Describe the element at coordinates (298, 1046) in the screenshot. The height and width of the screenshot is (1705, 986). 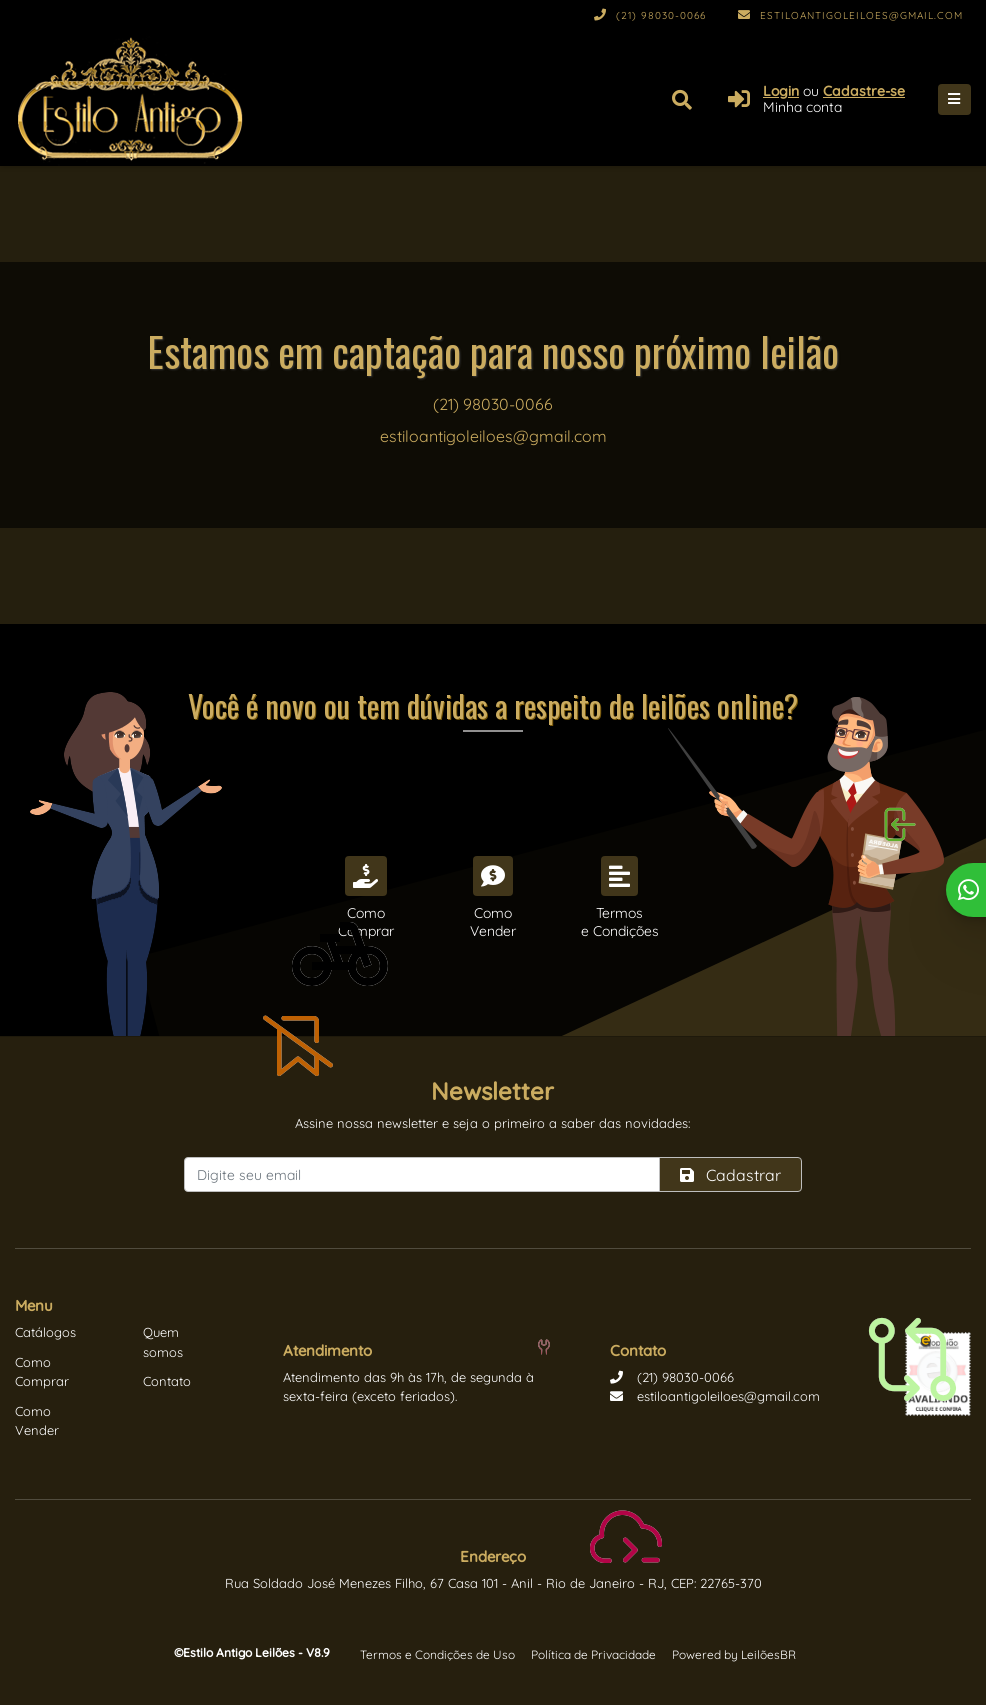
I see `remove bookmark from saved items` at that location.